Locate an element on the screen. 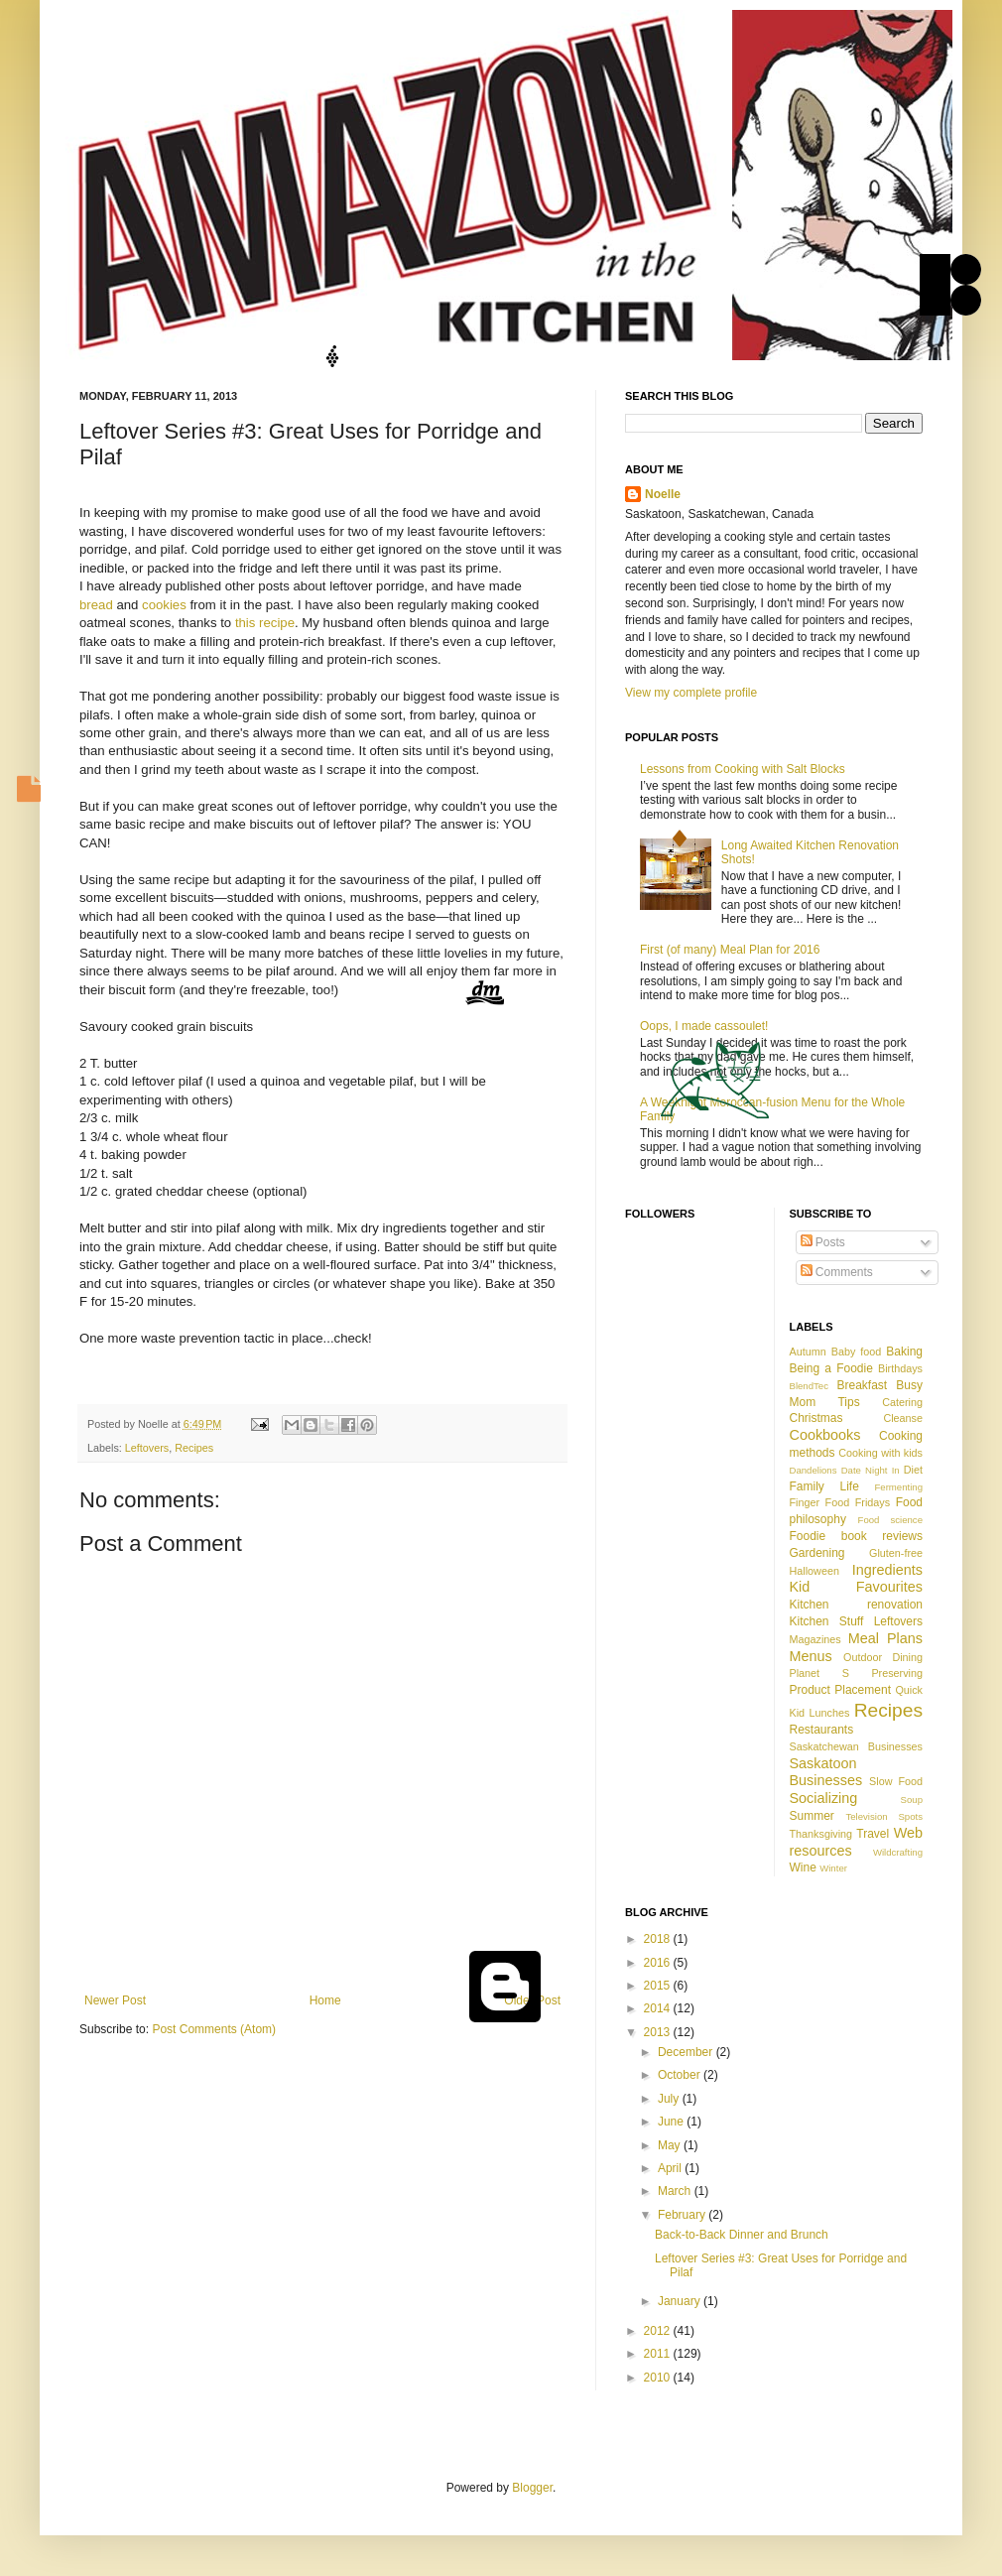 This screenshot has height=2576, width=1002. view or open a document is located at coordinates (29, 789).